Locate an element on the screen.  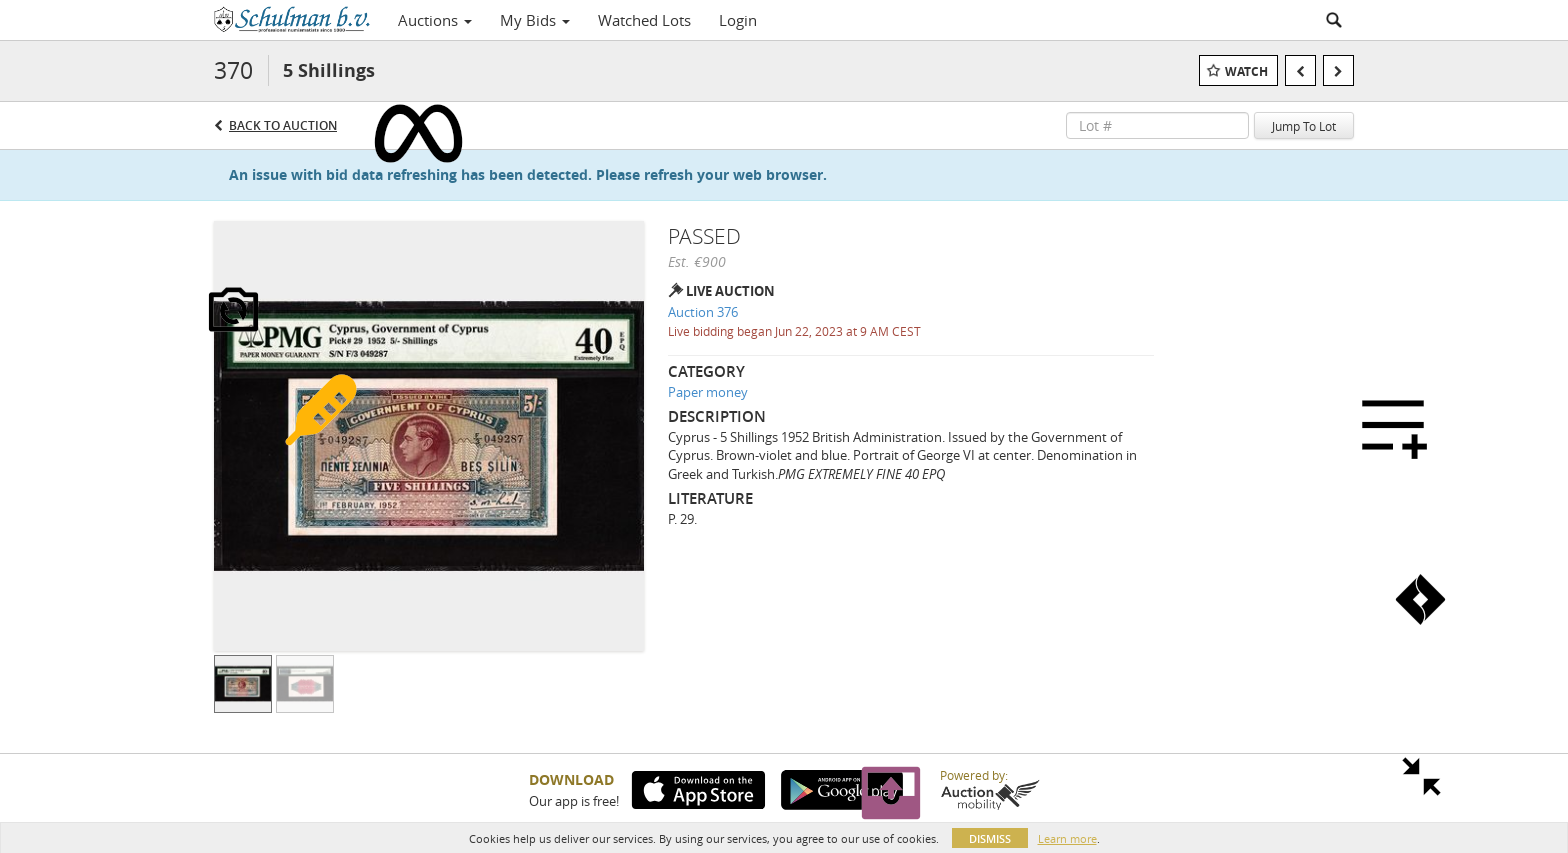
meta company logo is located at coordinates (418, 133).